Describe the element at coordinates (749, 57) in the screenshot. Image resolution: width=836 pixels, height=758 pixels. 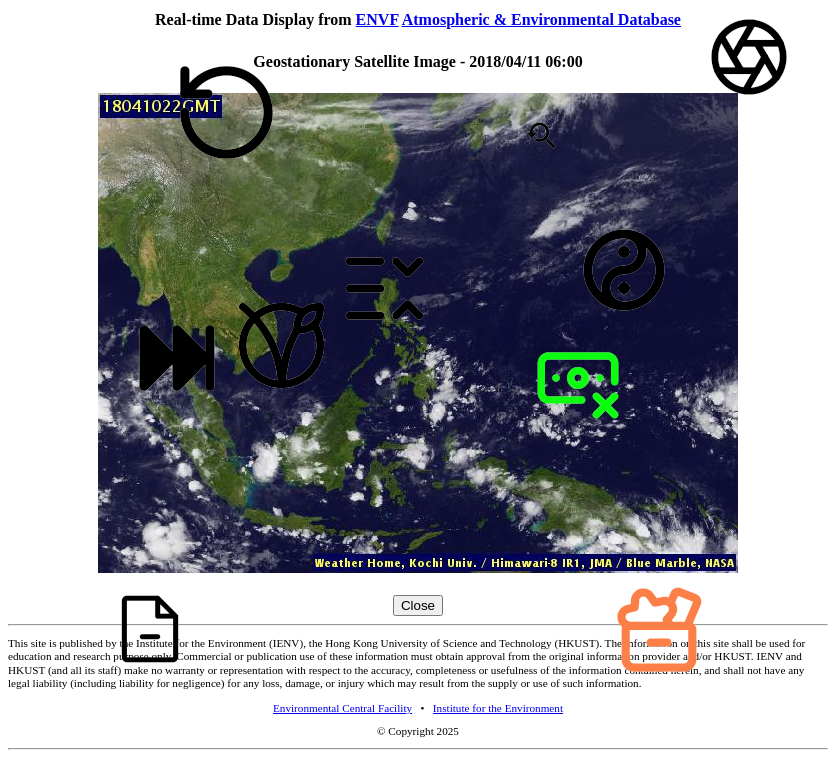
I see `adjust camera aperture settings` at that location.